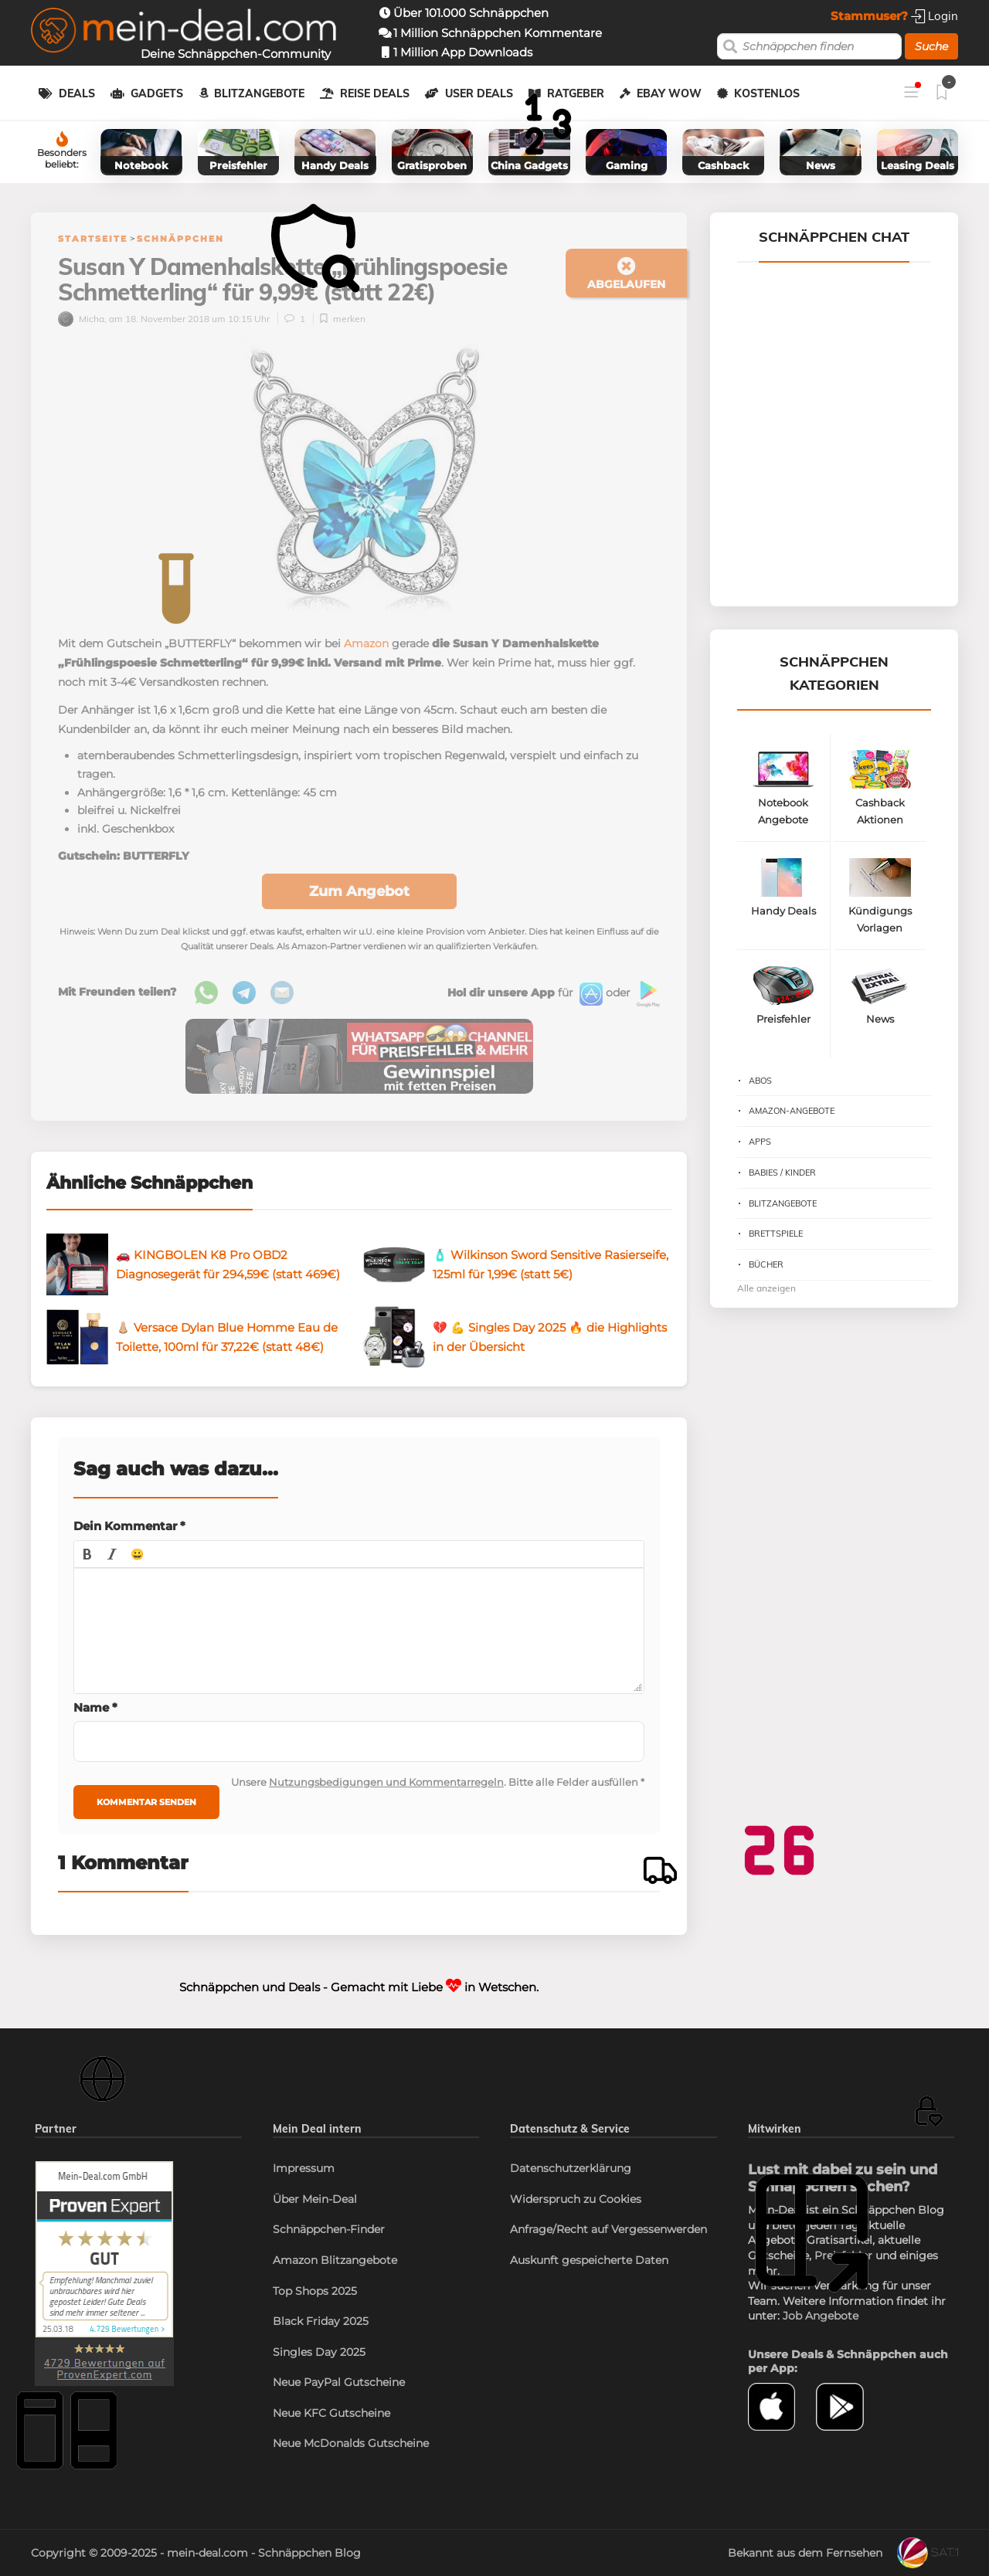  Describe the element at coordinates (102, 2079) in the screenshot. I see `switch to global or worldwide view` at that location.